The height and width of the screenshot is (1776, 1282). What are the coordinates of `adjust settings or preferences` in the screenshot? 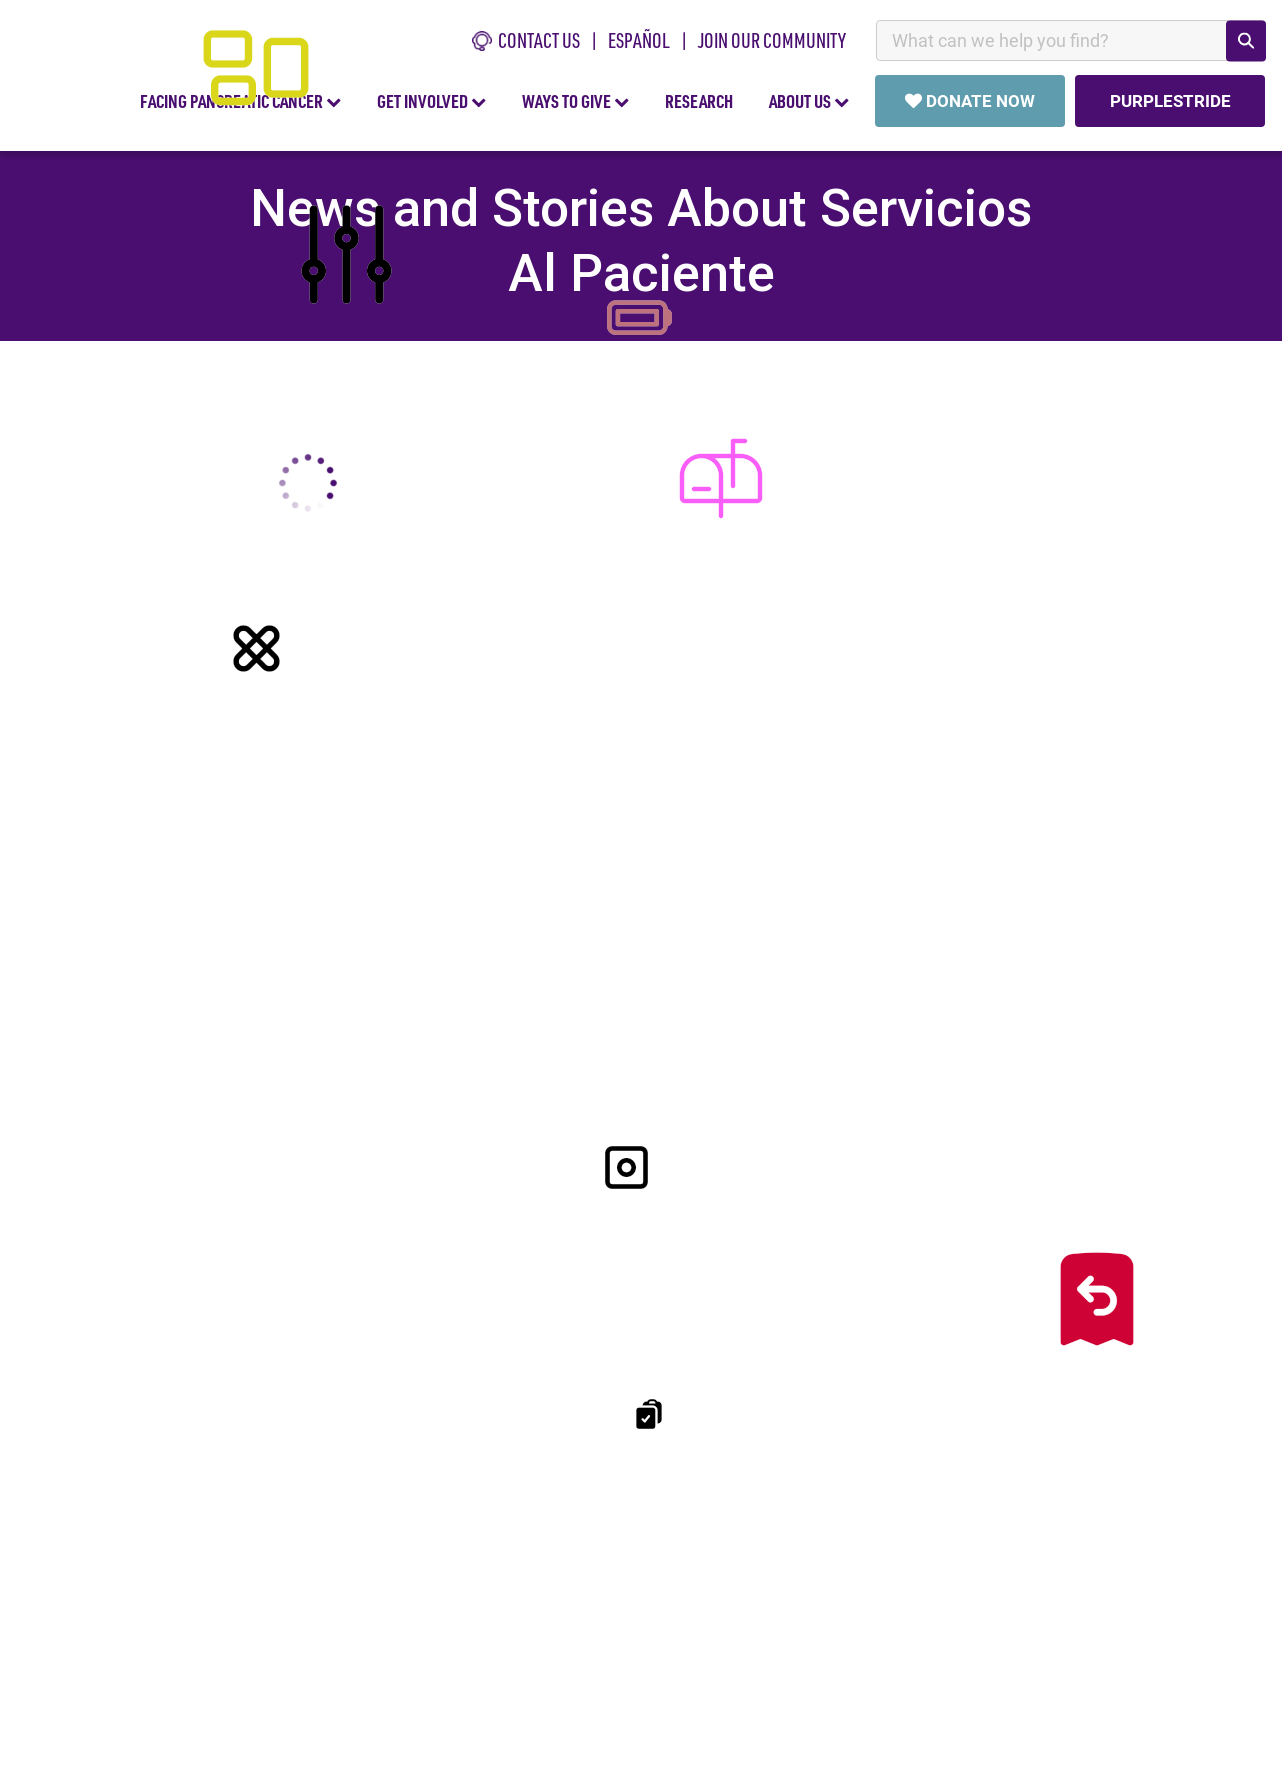 It's located at (346, 254).